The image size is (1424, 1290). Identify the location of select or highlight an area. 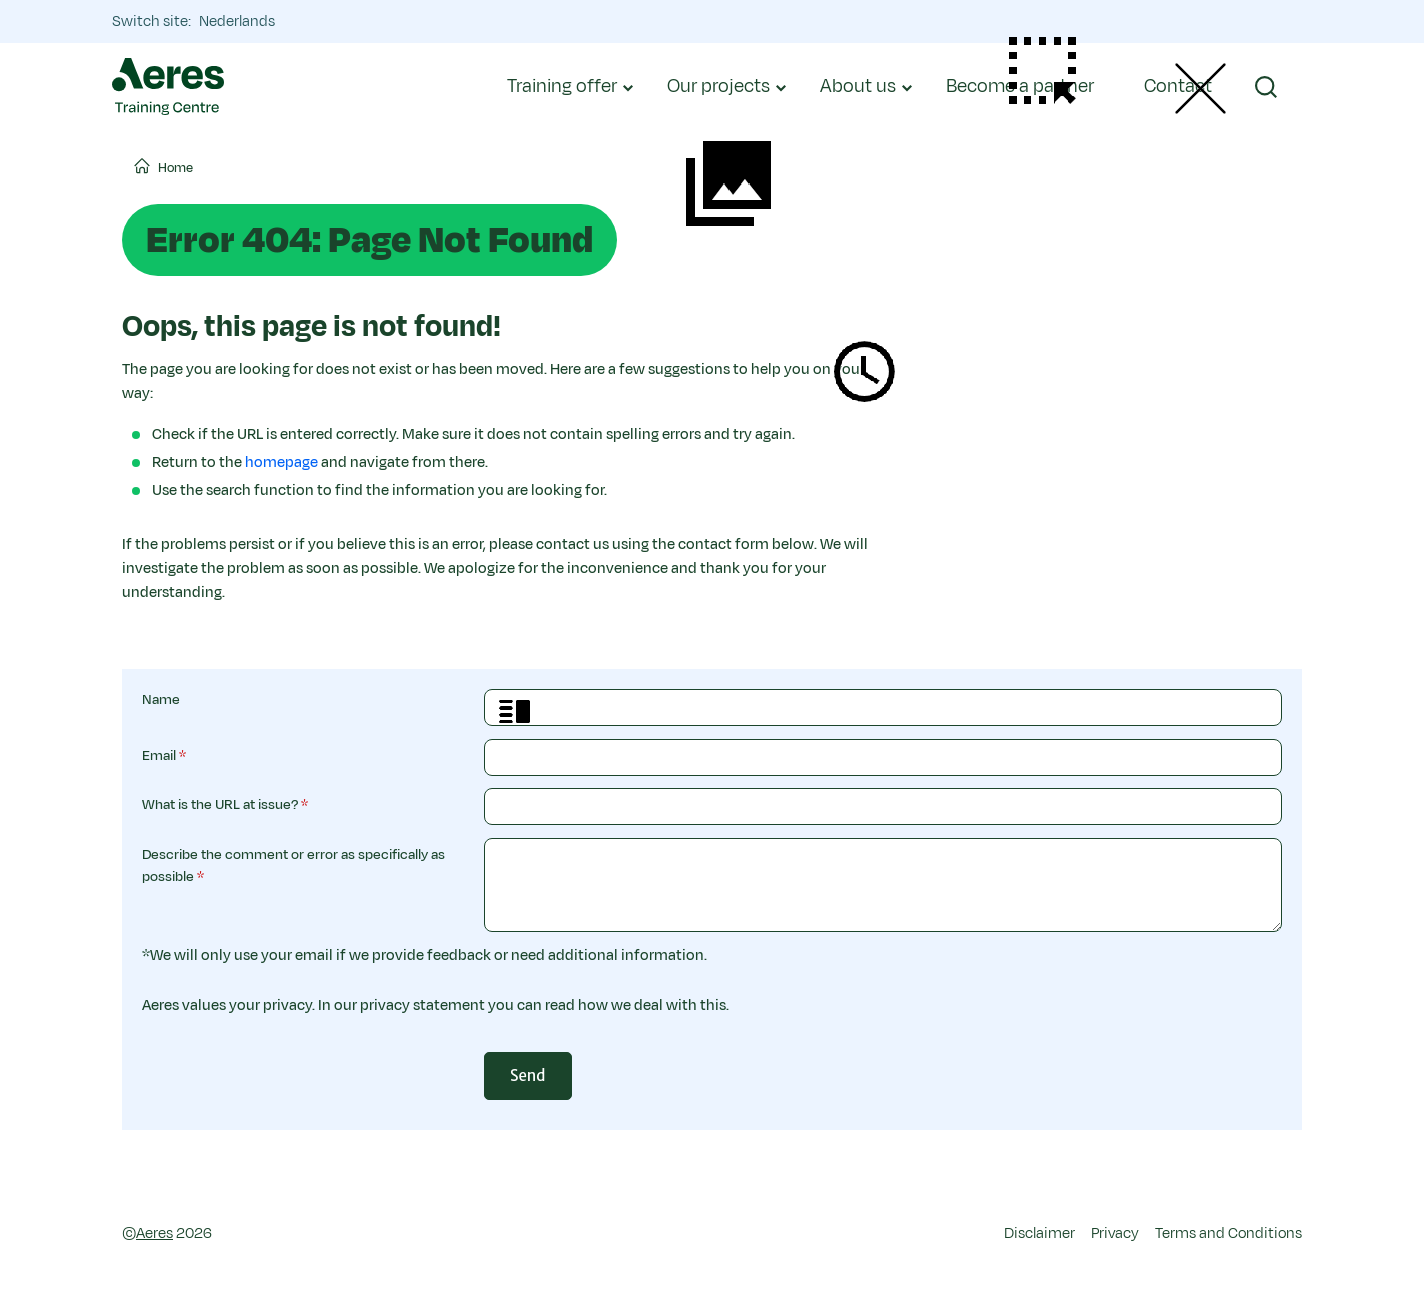
(1042, 70).